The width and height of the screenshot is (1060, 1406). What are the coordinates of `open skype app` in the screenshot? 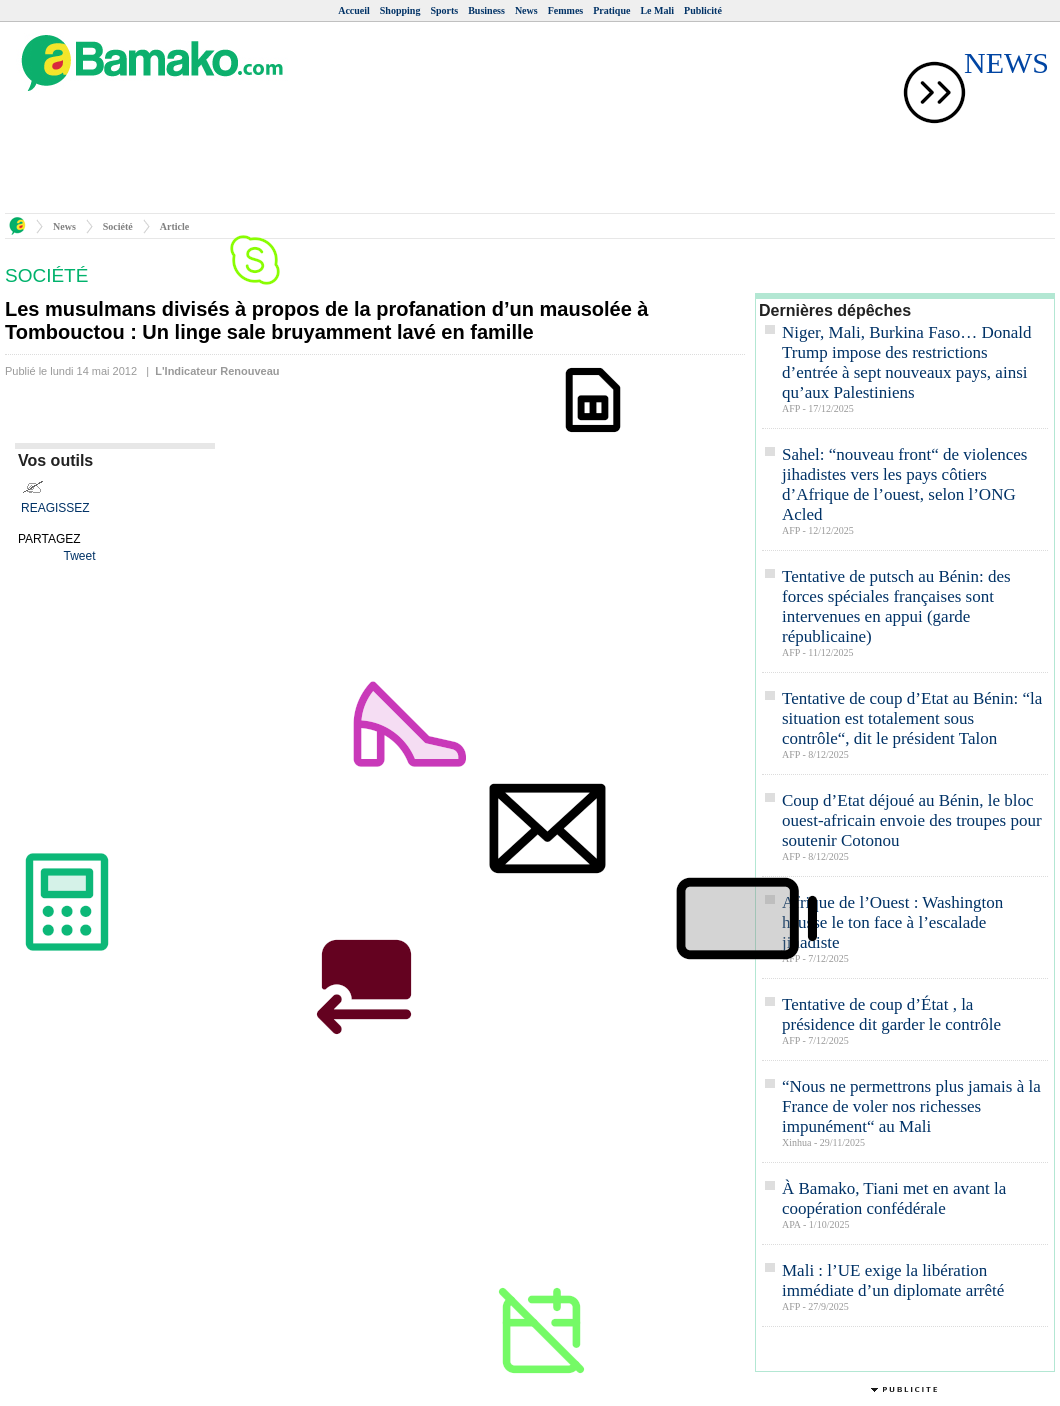 It's located at (255, 260).